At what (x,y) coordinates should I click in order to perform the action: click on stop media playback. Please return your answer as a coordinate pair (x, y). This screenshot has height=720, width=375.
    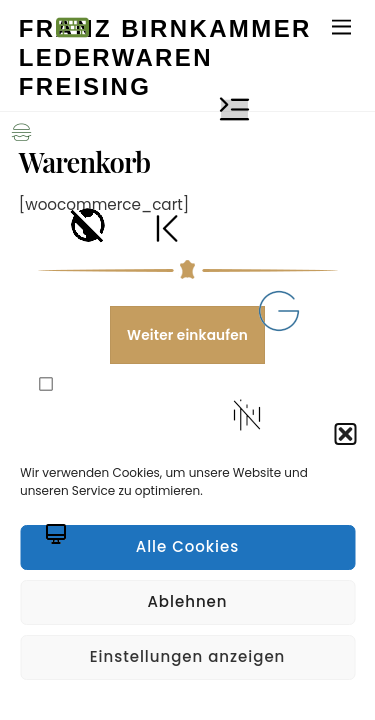
    Looking at the image, I should click on (46, 384).